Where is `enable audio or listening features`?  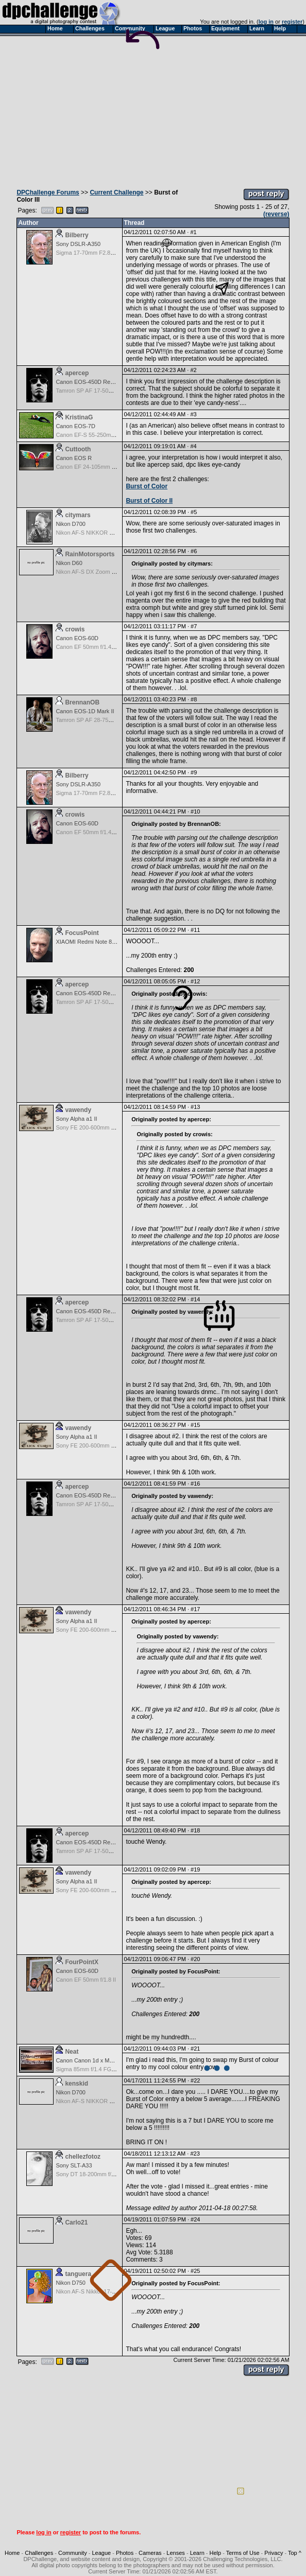
enable audio or listening features is located at coordinates (181, 998).